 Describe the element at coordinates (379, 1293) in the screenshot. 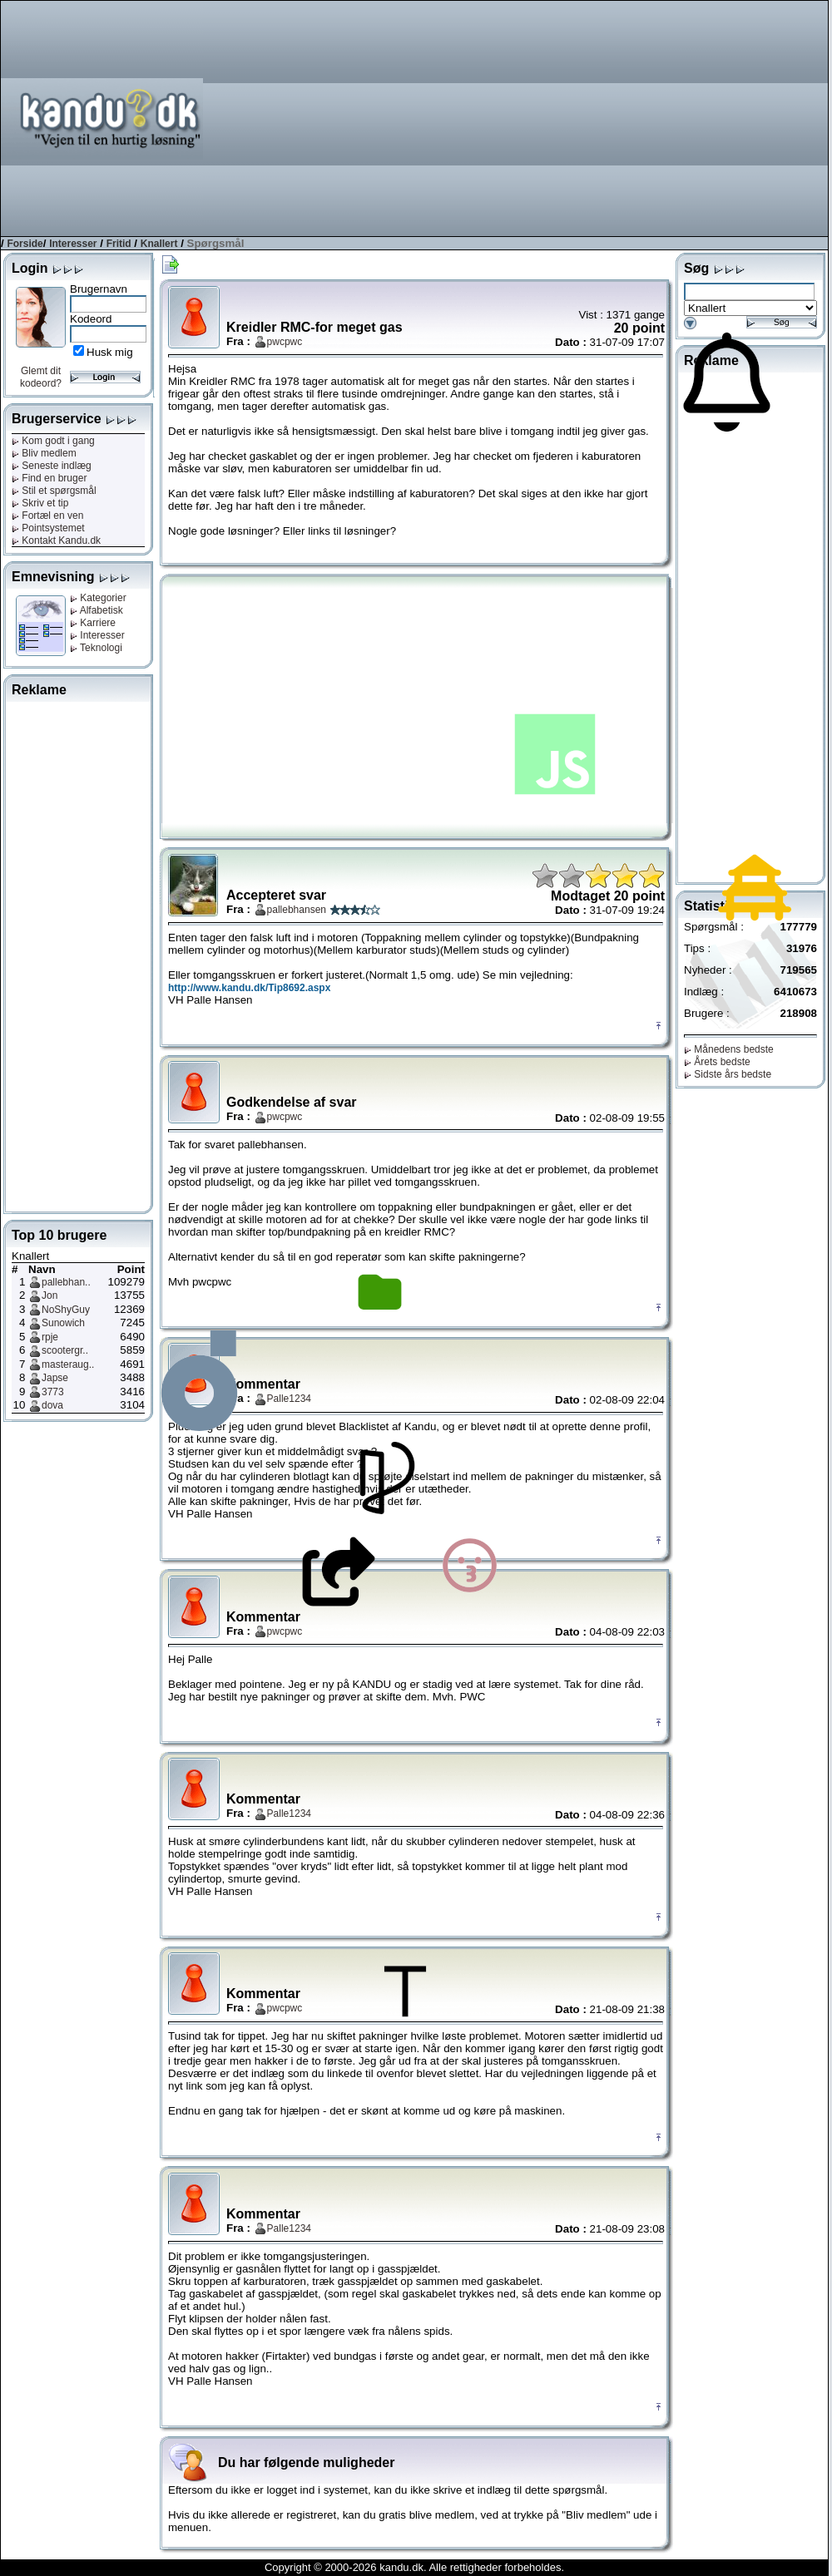

I see `open folder to view contents` at that location.